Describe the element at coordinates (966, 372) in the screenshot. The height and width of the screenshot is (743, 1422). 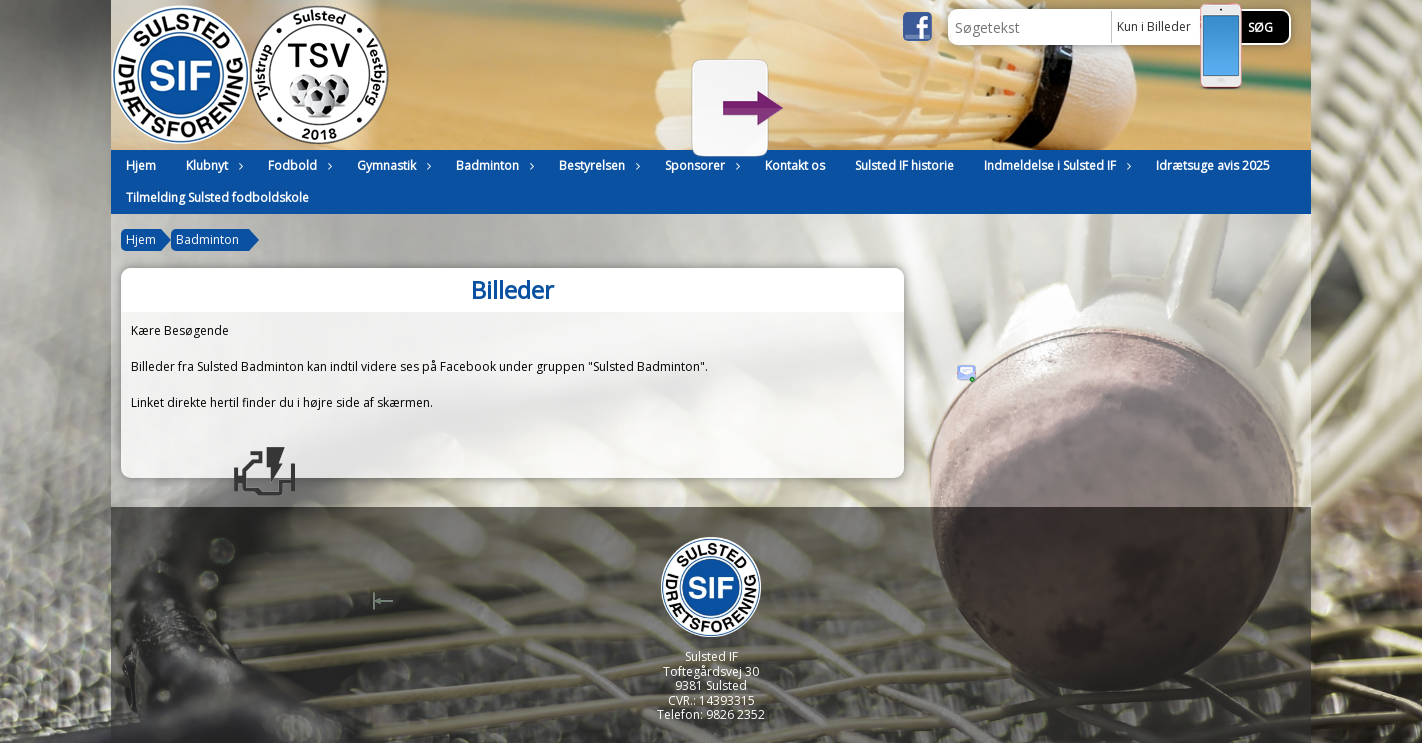
I see `compose a new email message` at that location.